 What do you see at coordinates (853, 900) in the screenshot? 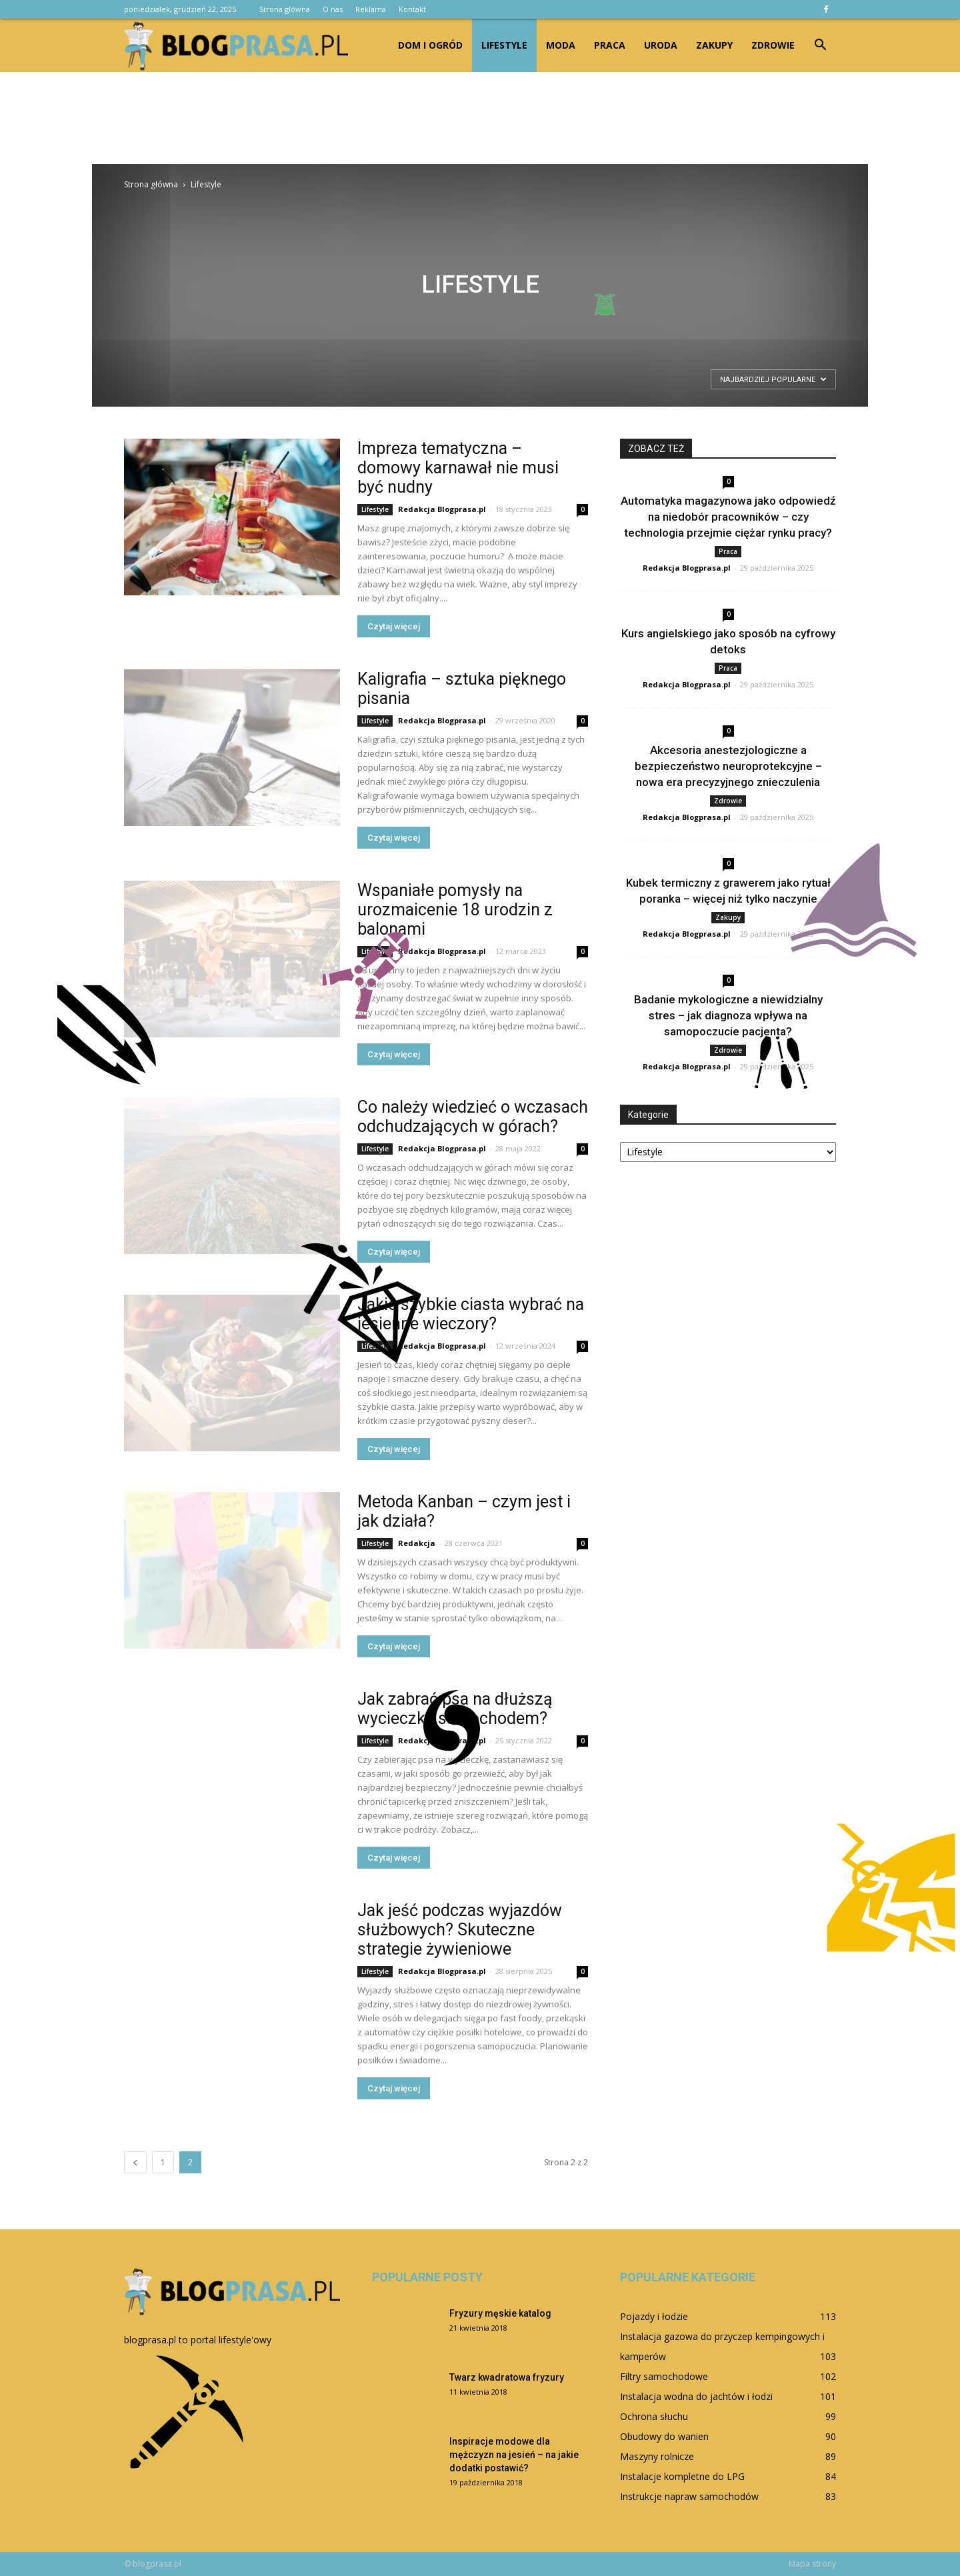
I see `indicates shark or dangerous water warning` at bounding box center [853, 900].